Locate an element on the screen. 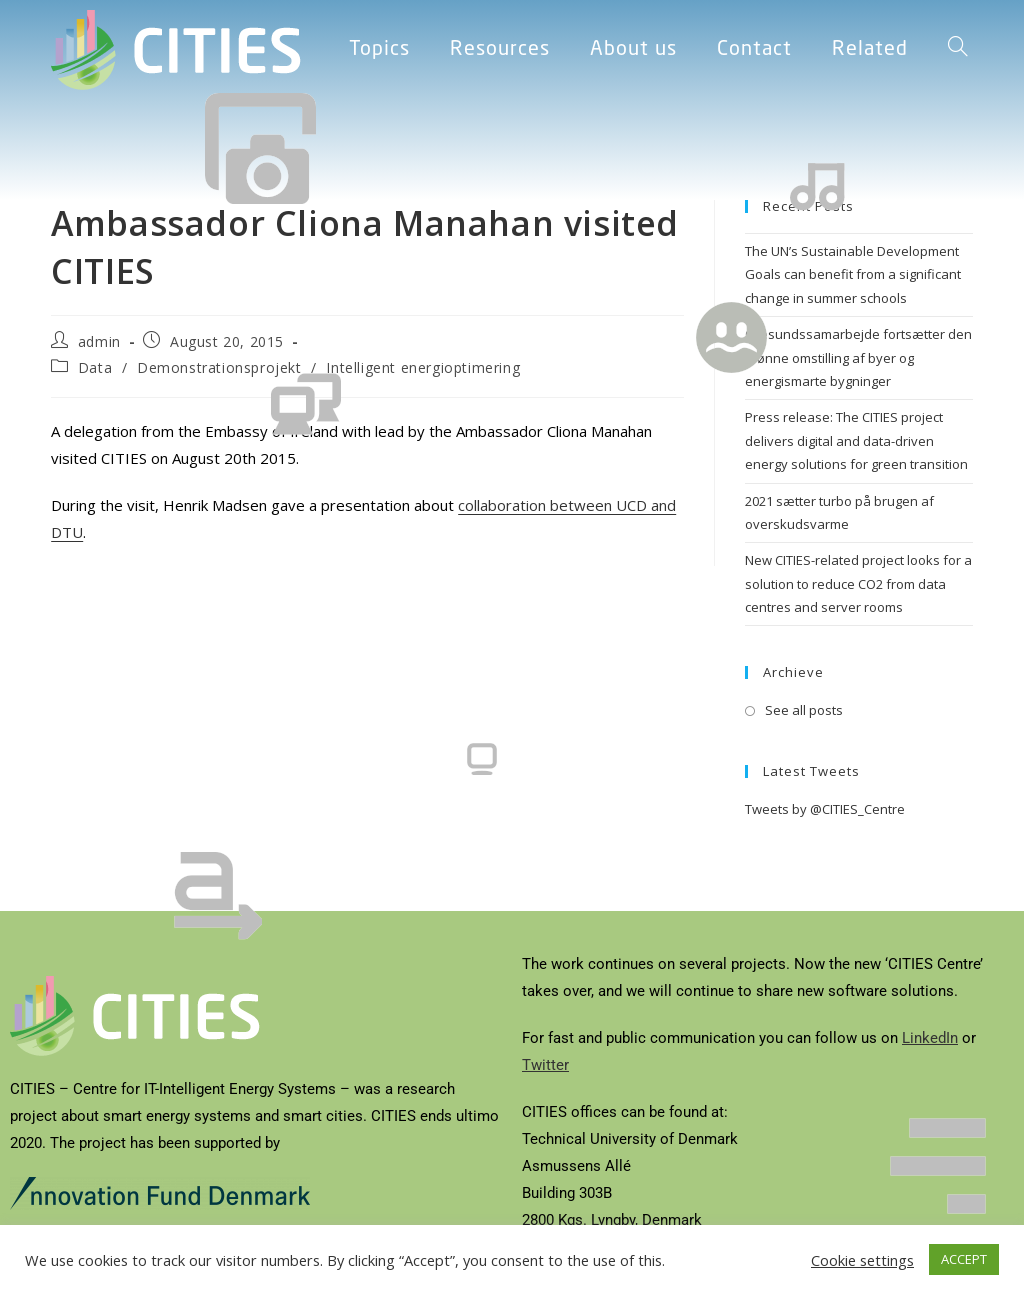  align text to the right margin is located at coordinates (938, 1166).